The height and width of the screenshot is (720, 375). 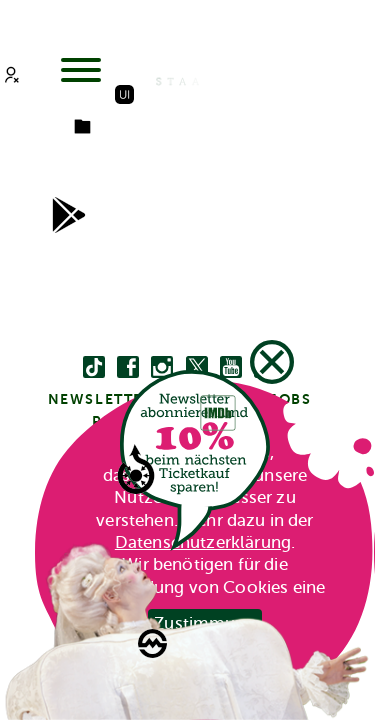 I want to click on visit wikimedia commons, so click(x=136, y=469).